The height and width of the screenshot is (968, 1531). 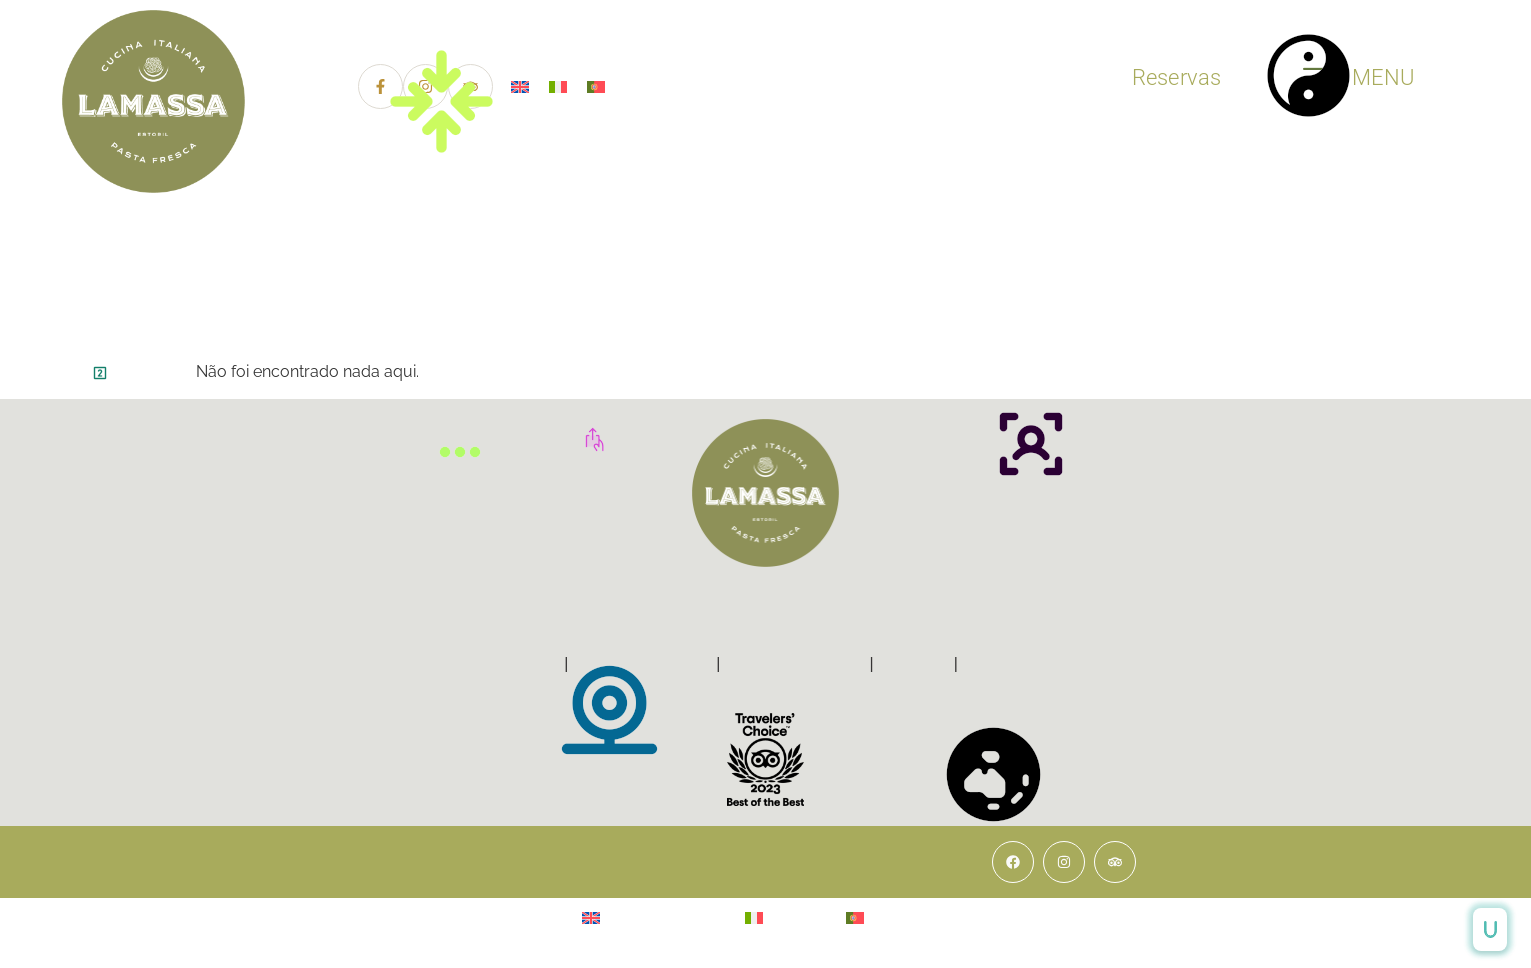 I want to click on access balance or wellness settings, so click(x=1308, y=75).